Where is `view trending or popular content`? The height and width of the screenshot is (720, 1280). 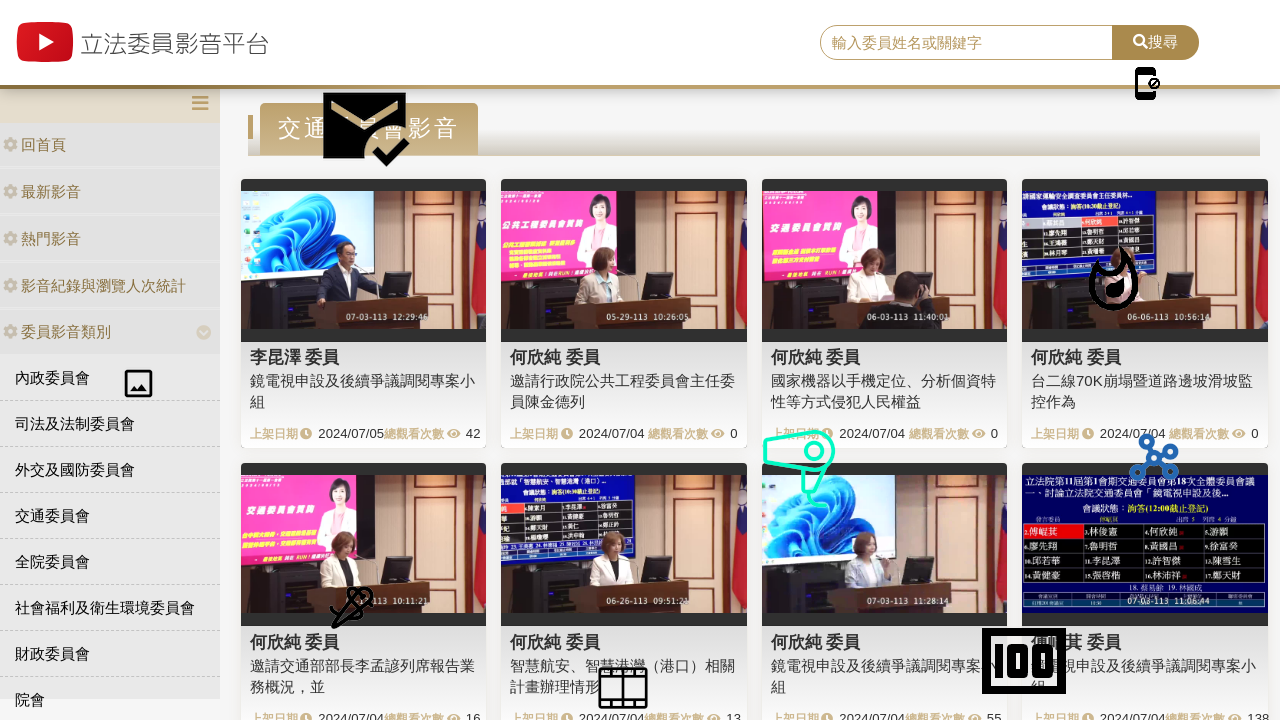
view trending or popular content is located at coordinates (1113, 279).